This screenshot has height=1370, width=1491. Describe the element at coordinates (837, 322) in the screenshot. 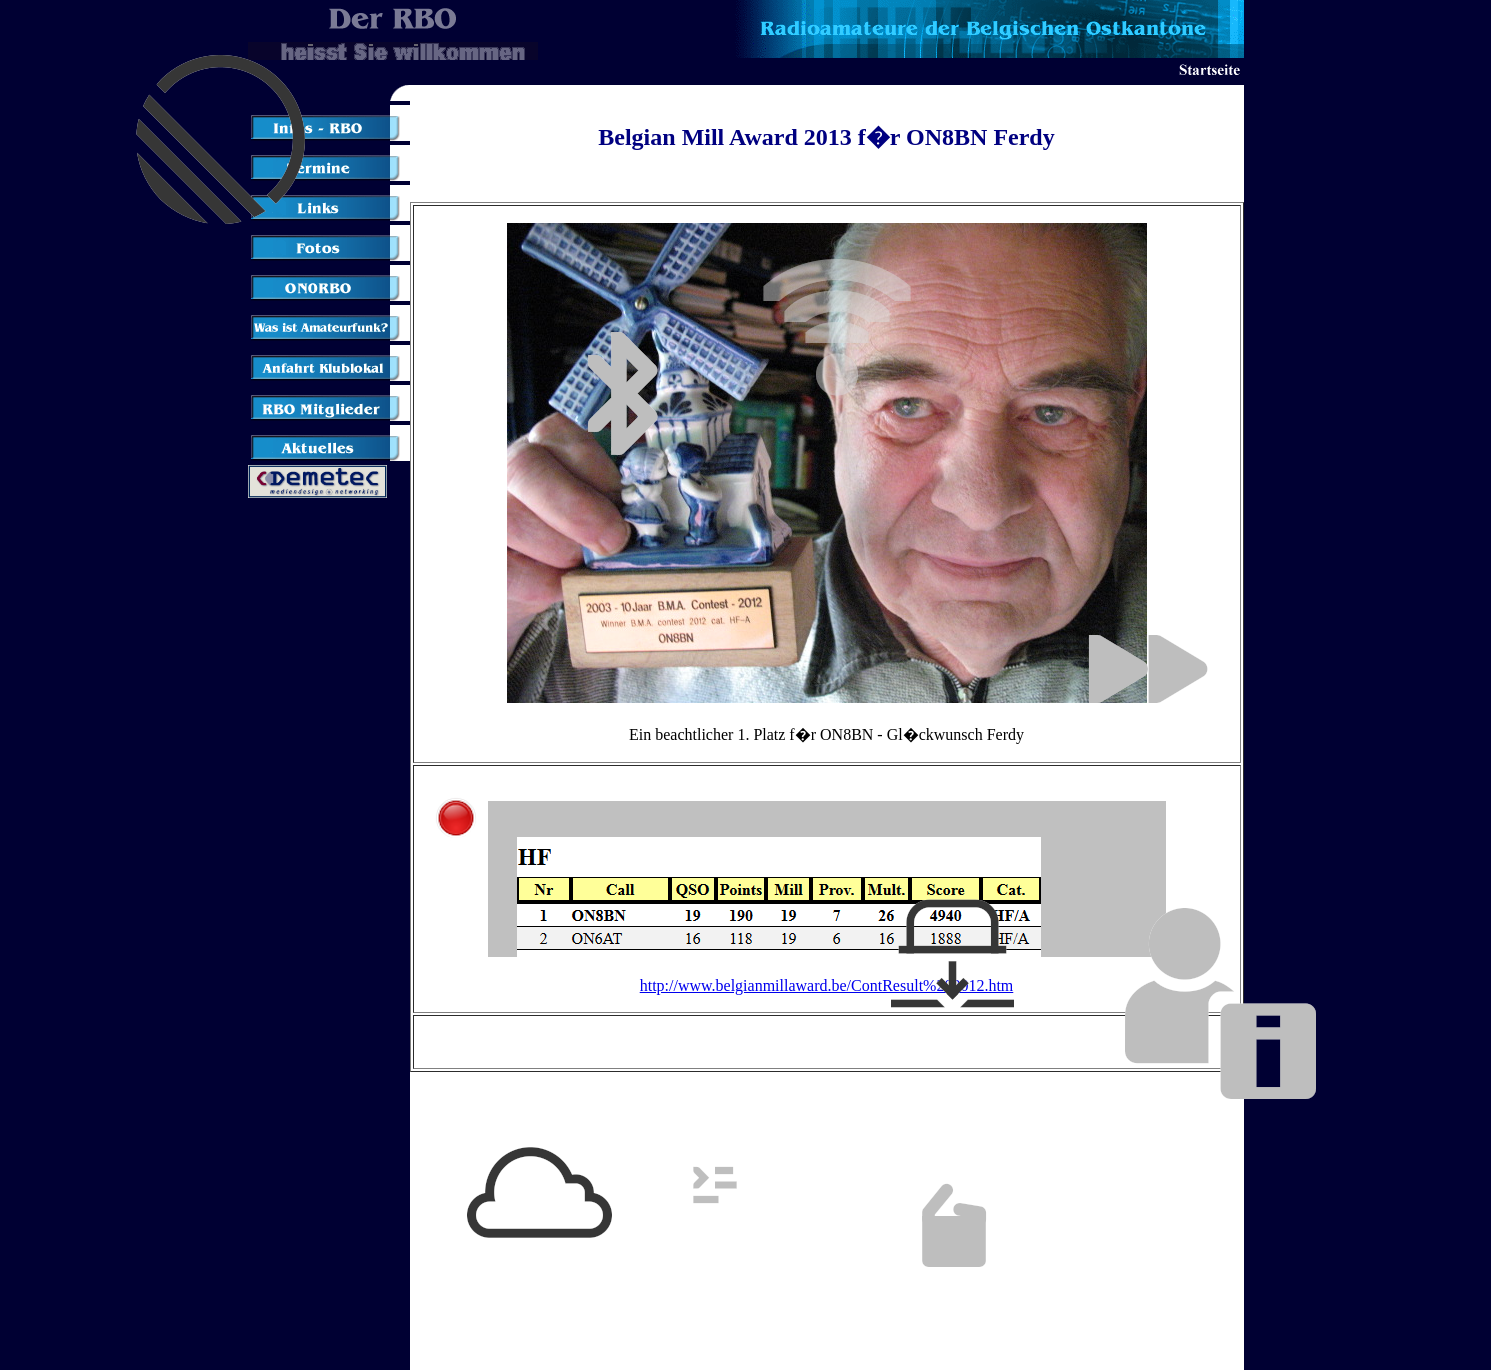

I see `indicates no wireless signal available` at that location.